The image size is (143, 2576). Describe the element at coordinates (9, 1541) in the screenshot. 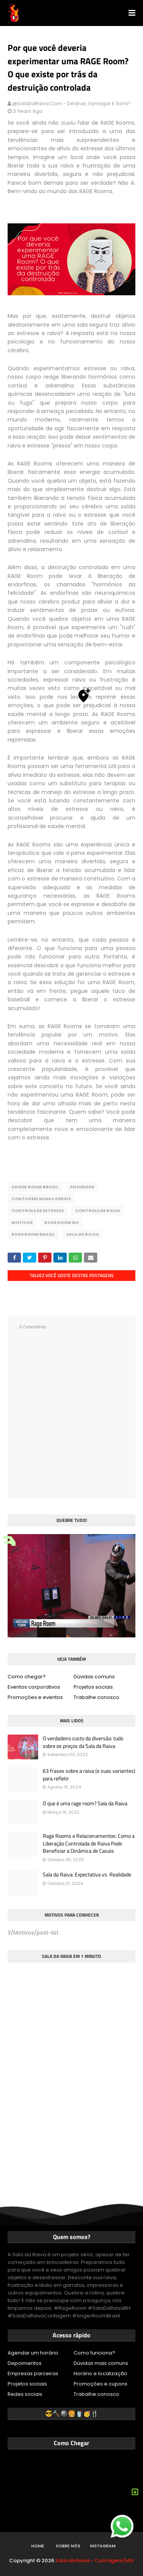

I see `lizard gesture for rock-paper-scissors-lizard-spock game` at that location.